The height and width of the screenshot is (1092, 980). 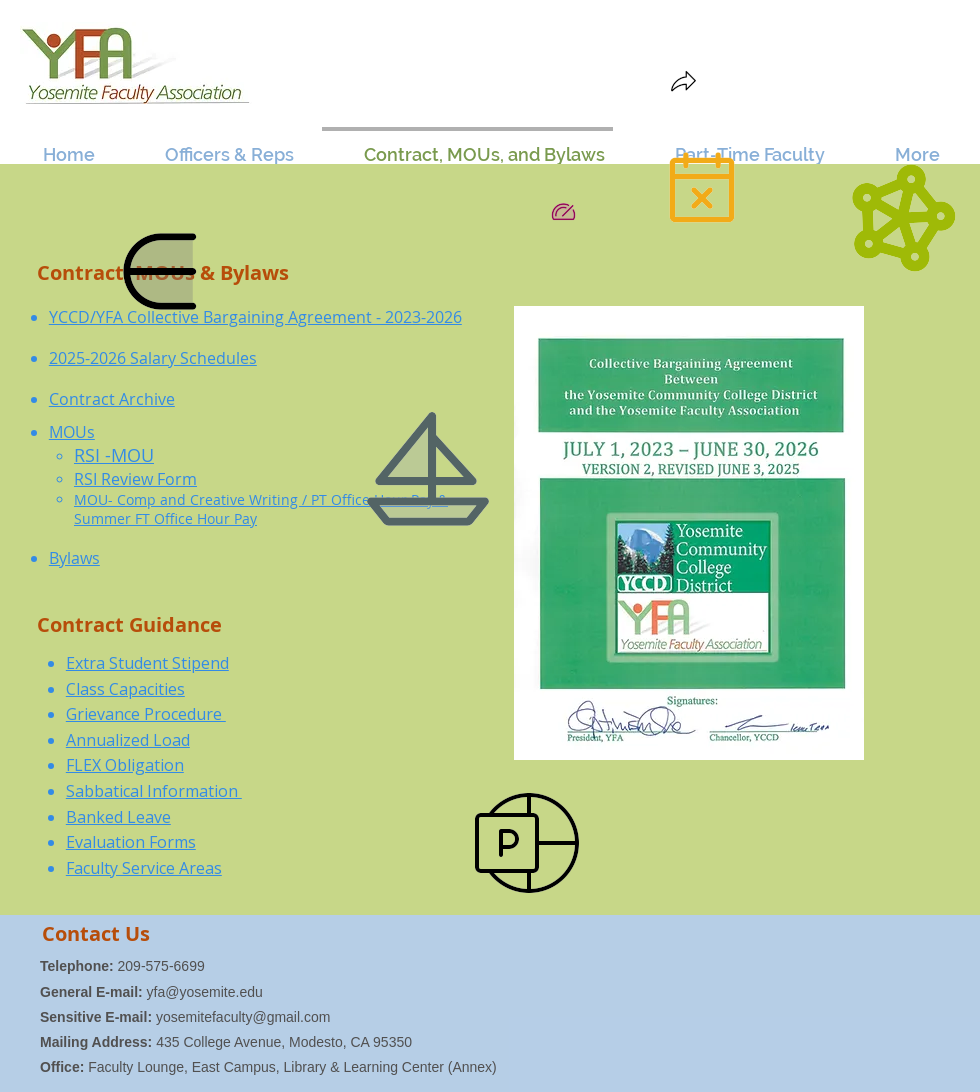 I want to click on share content with others, so click(x=683, y=82).